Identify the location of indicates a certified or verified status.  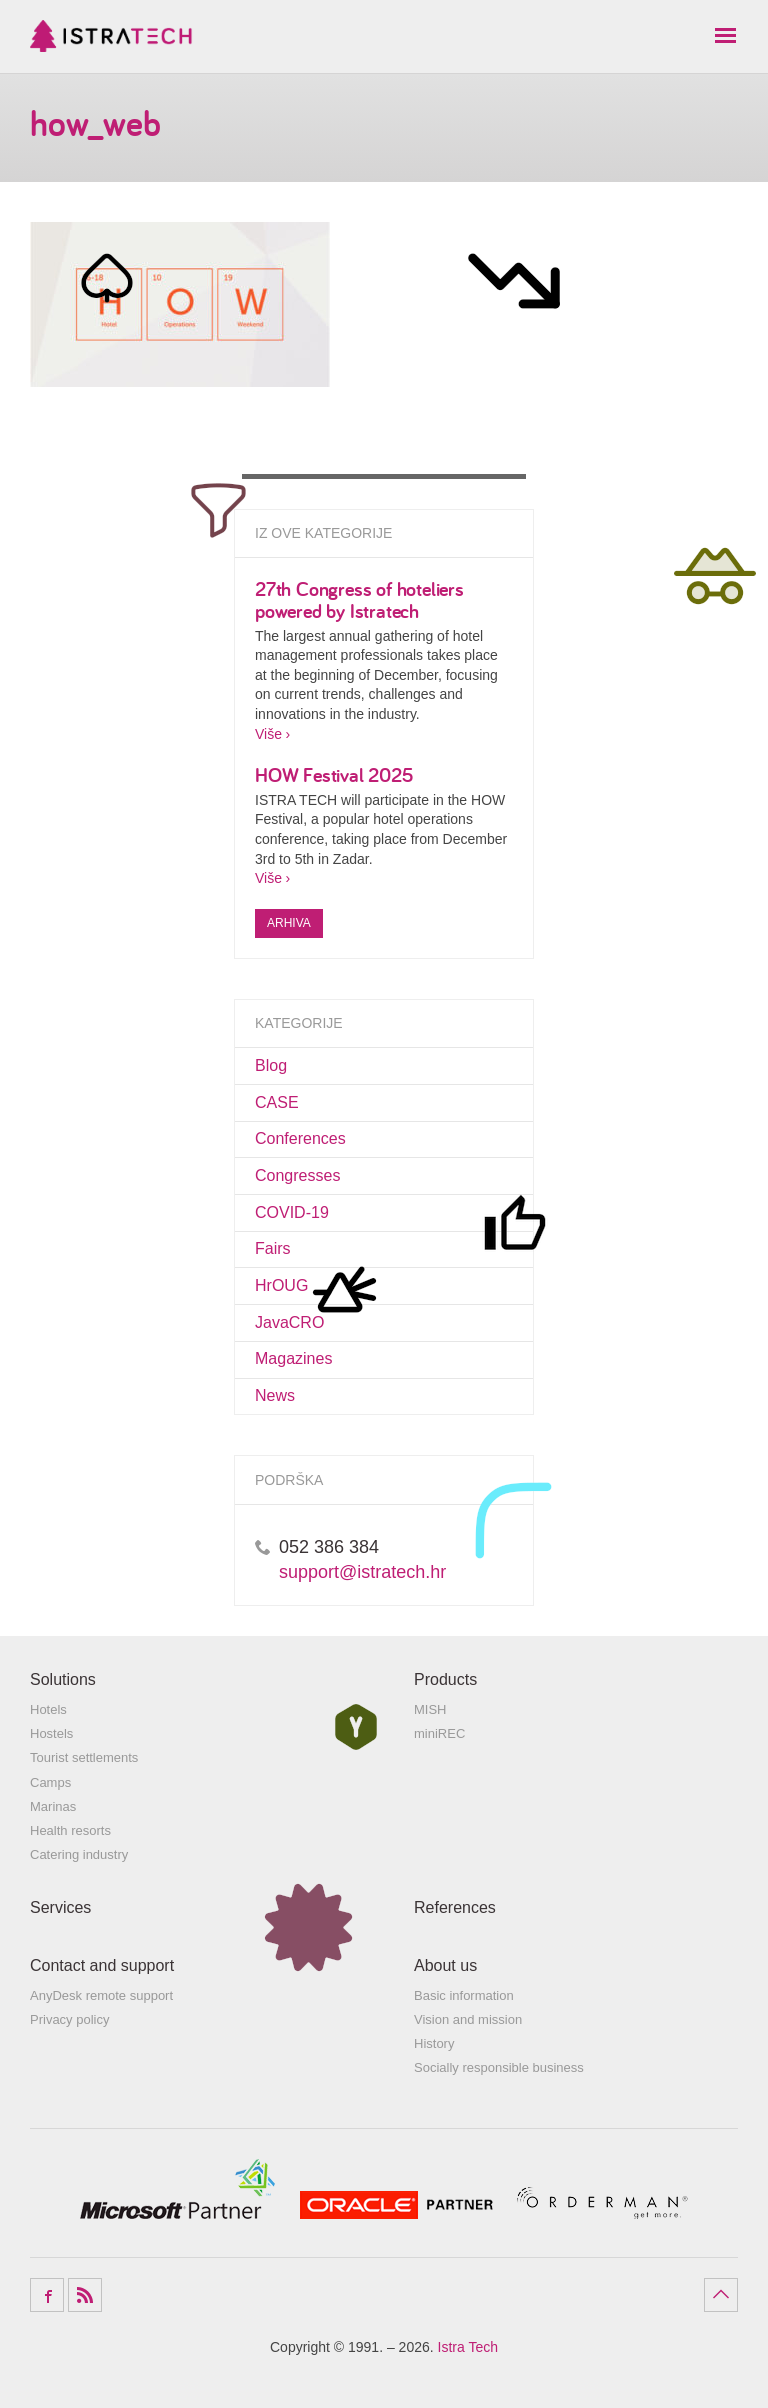
(308, 1927).